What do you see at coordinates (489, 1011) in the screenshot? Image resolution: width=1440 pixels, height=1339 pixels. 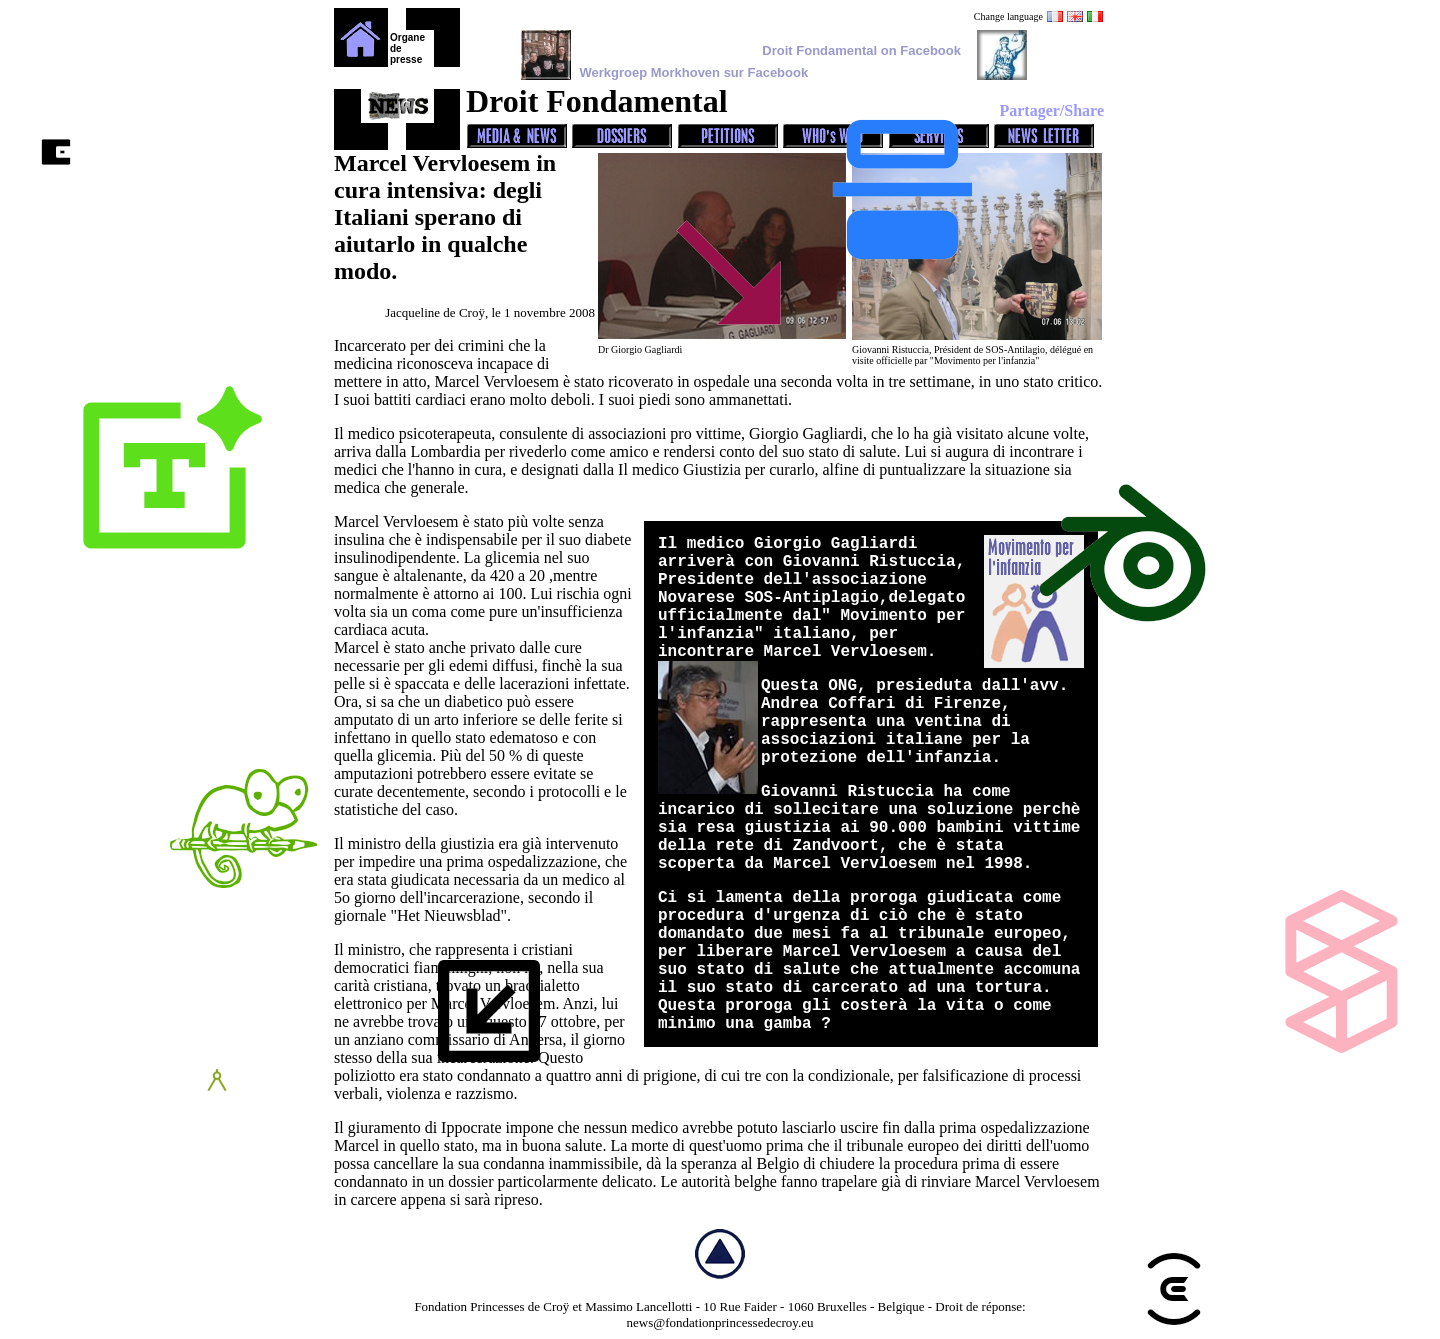 I see `navigate to previous or lower-level content` at bounding box center [489, 1011].